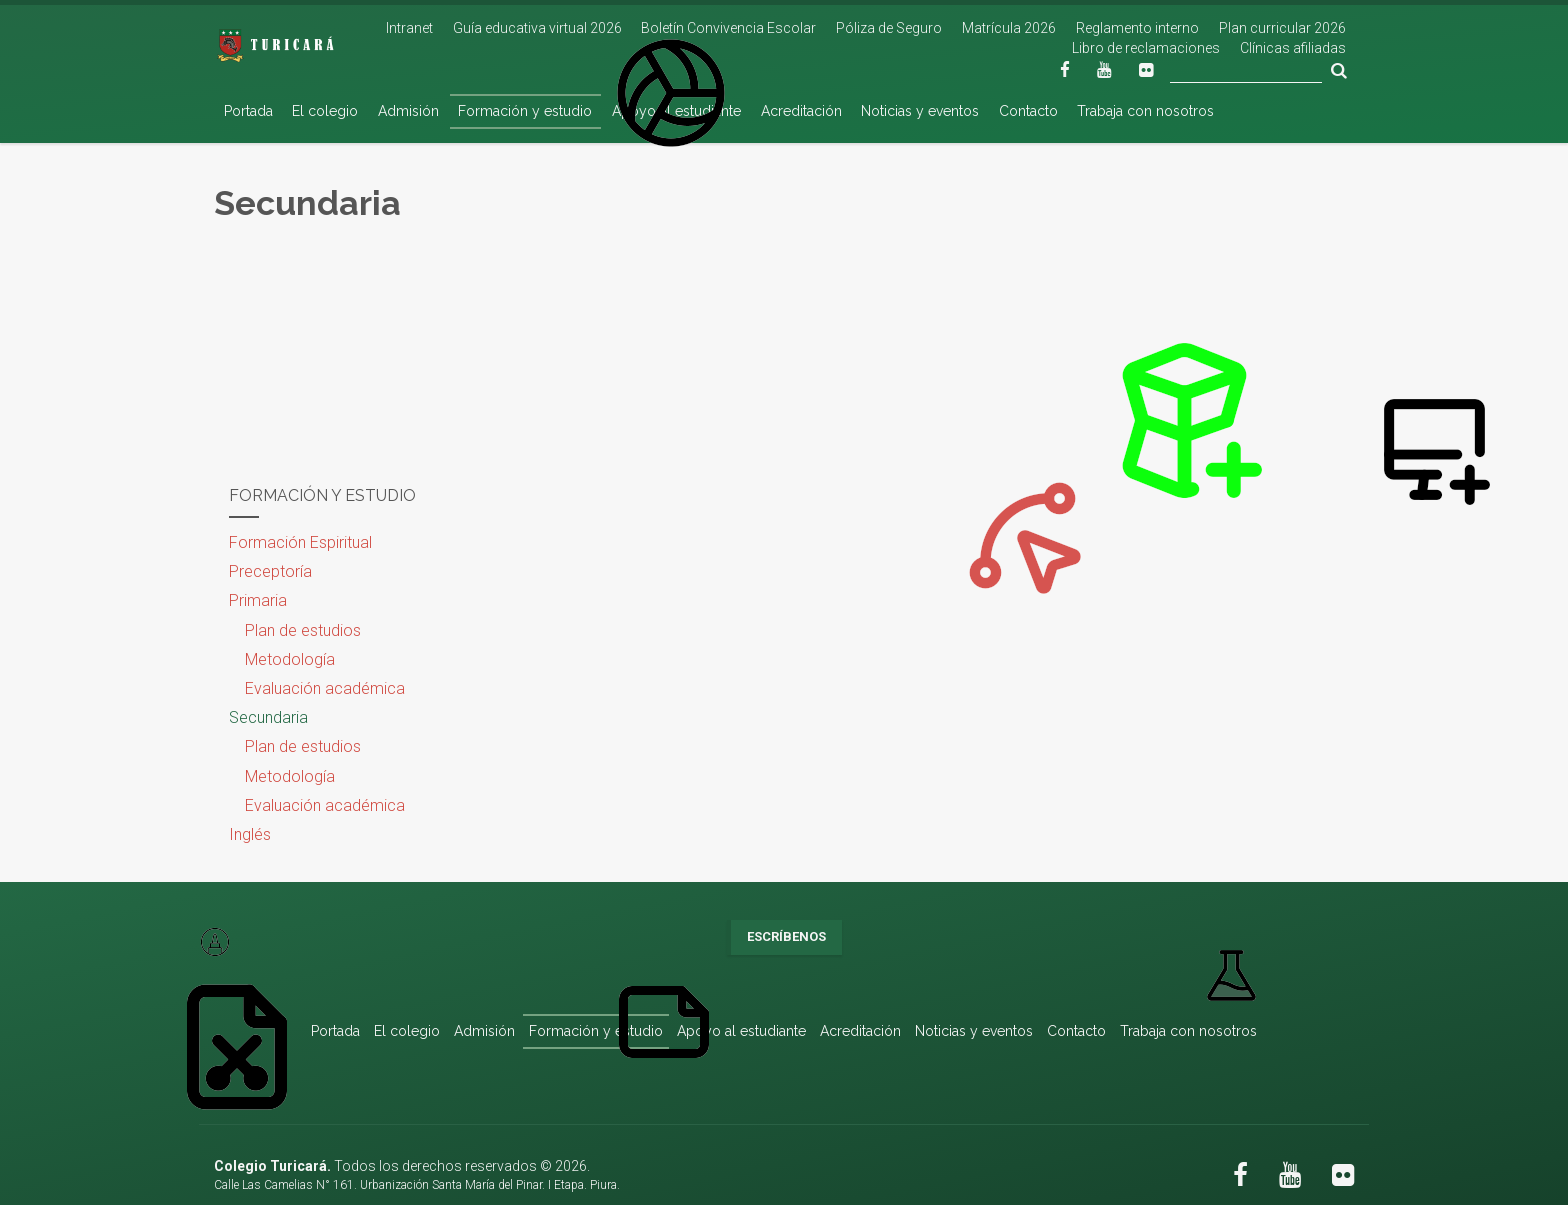 The width and height of the screenshot is (1568, 1205). What do you see at coordinates (664, 1022) in the screenshot?
I see `view document in landscape orientation` at bounding box center [664, 1022].